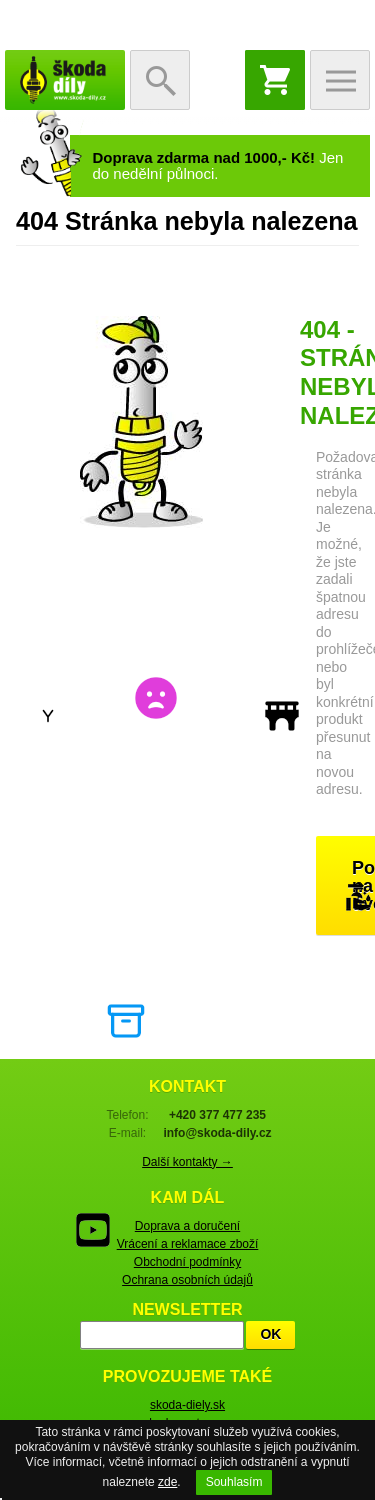 This screenshot has width=375, height=1500. Describe the element at coordinates (282, 716) in the screenshot. I see `view bridge or overpass locations` at that location.